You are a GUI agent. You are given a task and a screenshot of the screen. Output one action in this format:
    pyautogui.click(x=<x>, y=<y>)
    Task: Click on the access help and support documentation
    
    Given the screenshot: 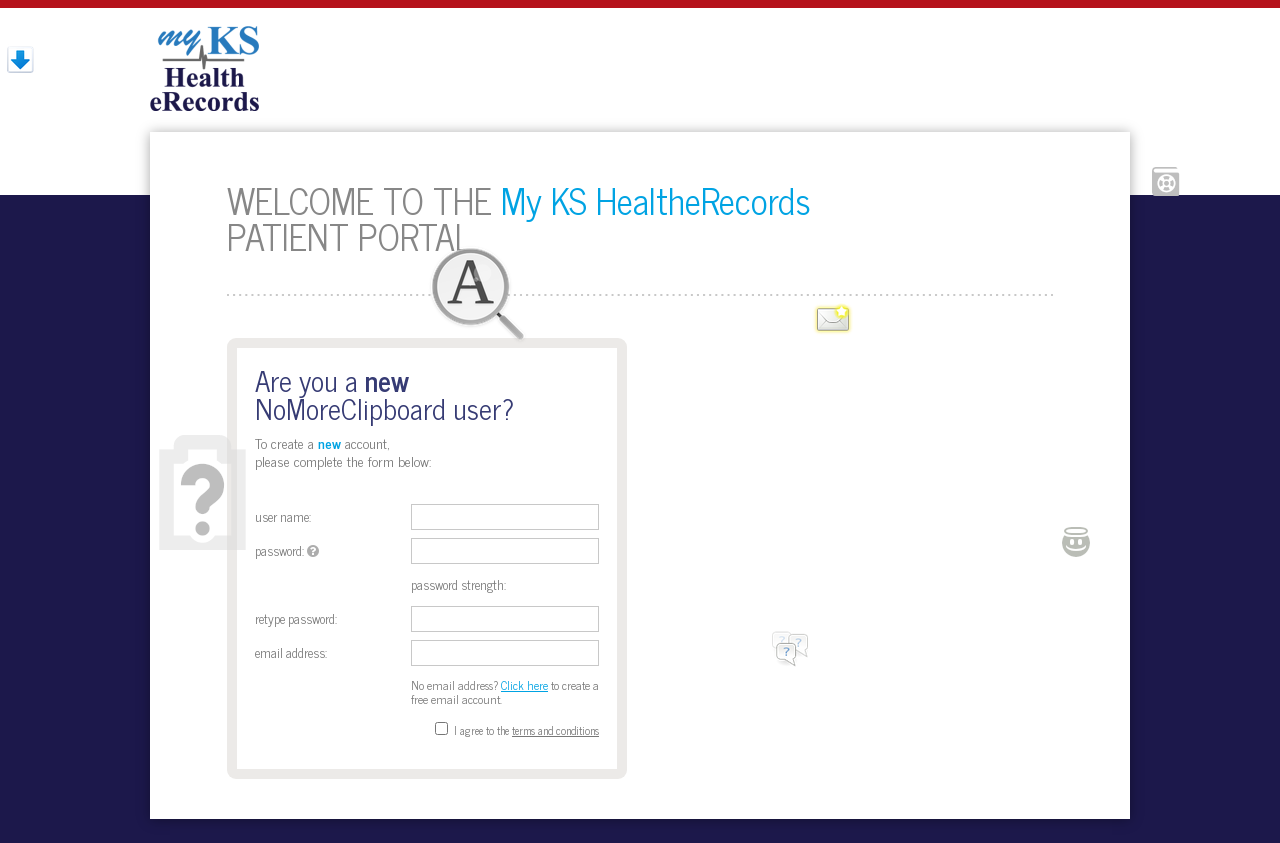 What is the action you would take?
    pyautogui.click(x=1166, y=181)
    